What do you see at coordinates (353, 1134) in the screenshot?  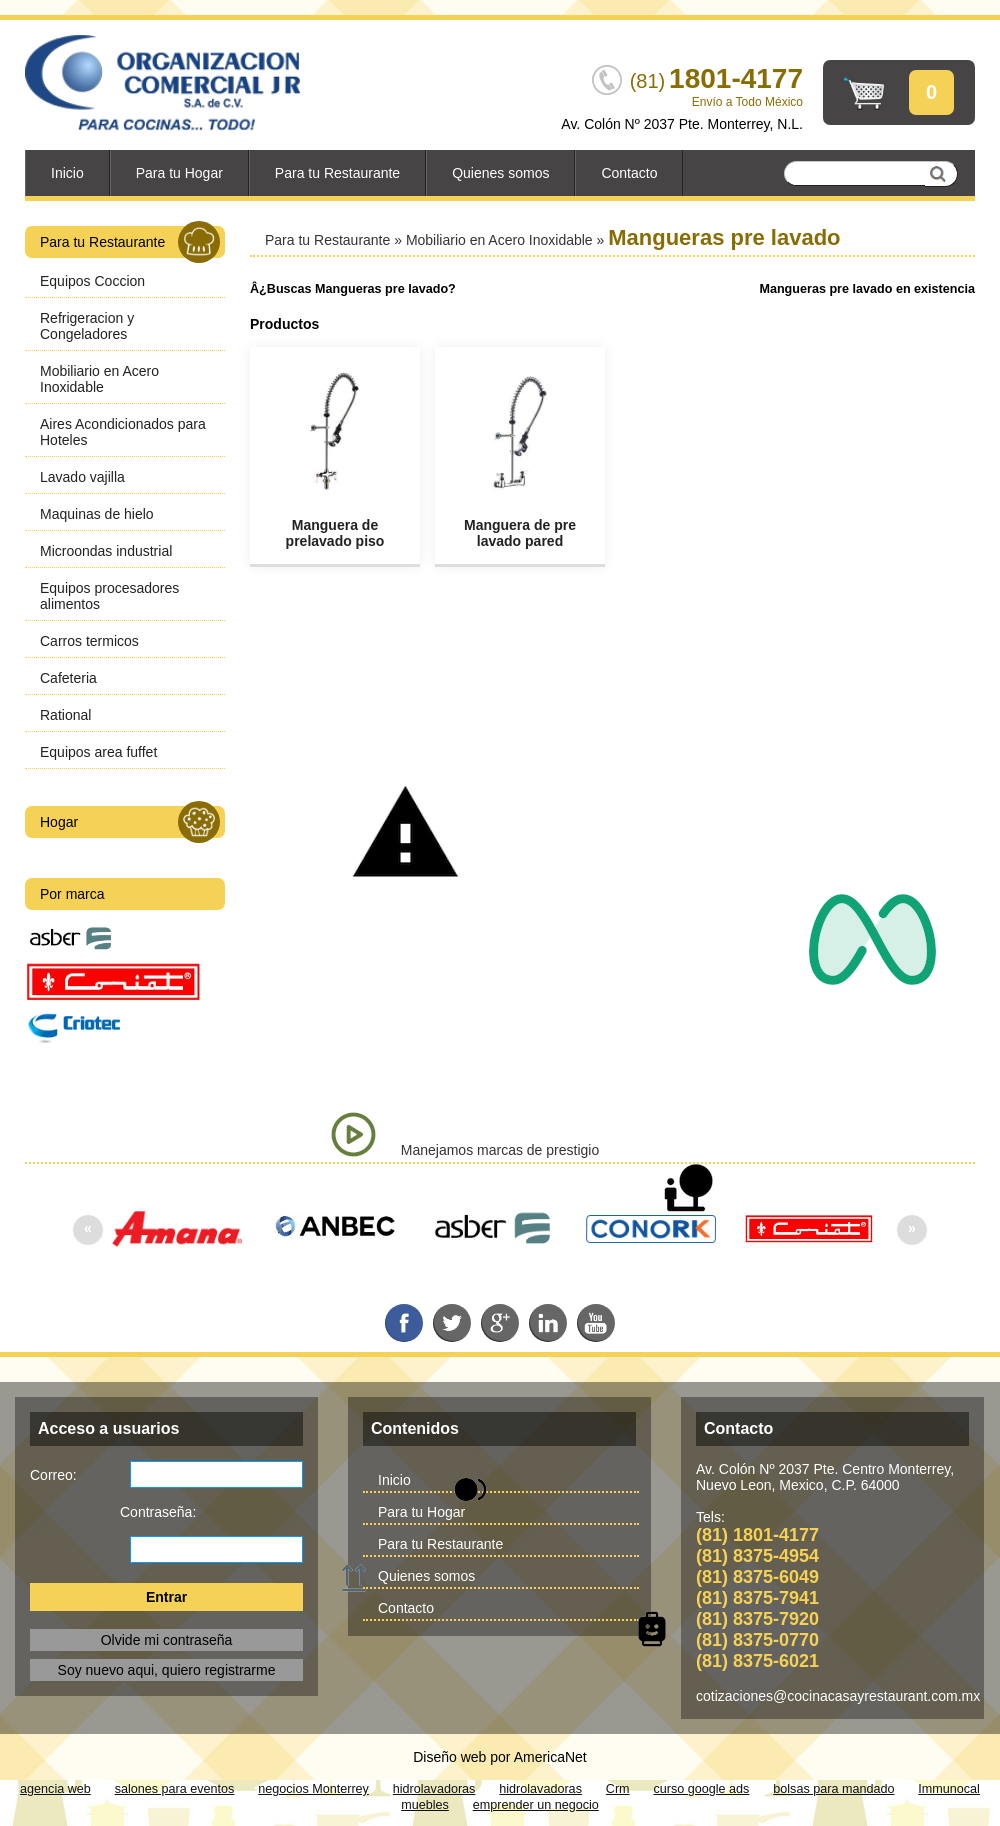 I see `play media or video content` at bounding box center [353, 1134].